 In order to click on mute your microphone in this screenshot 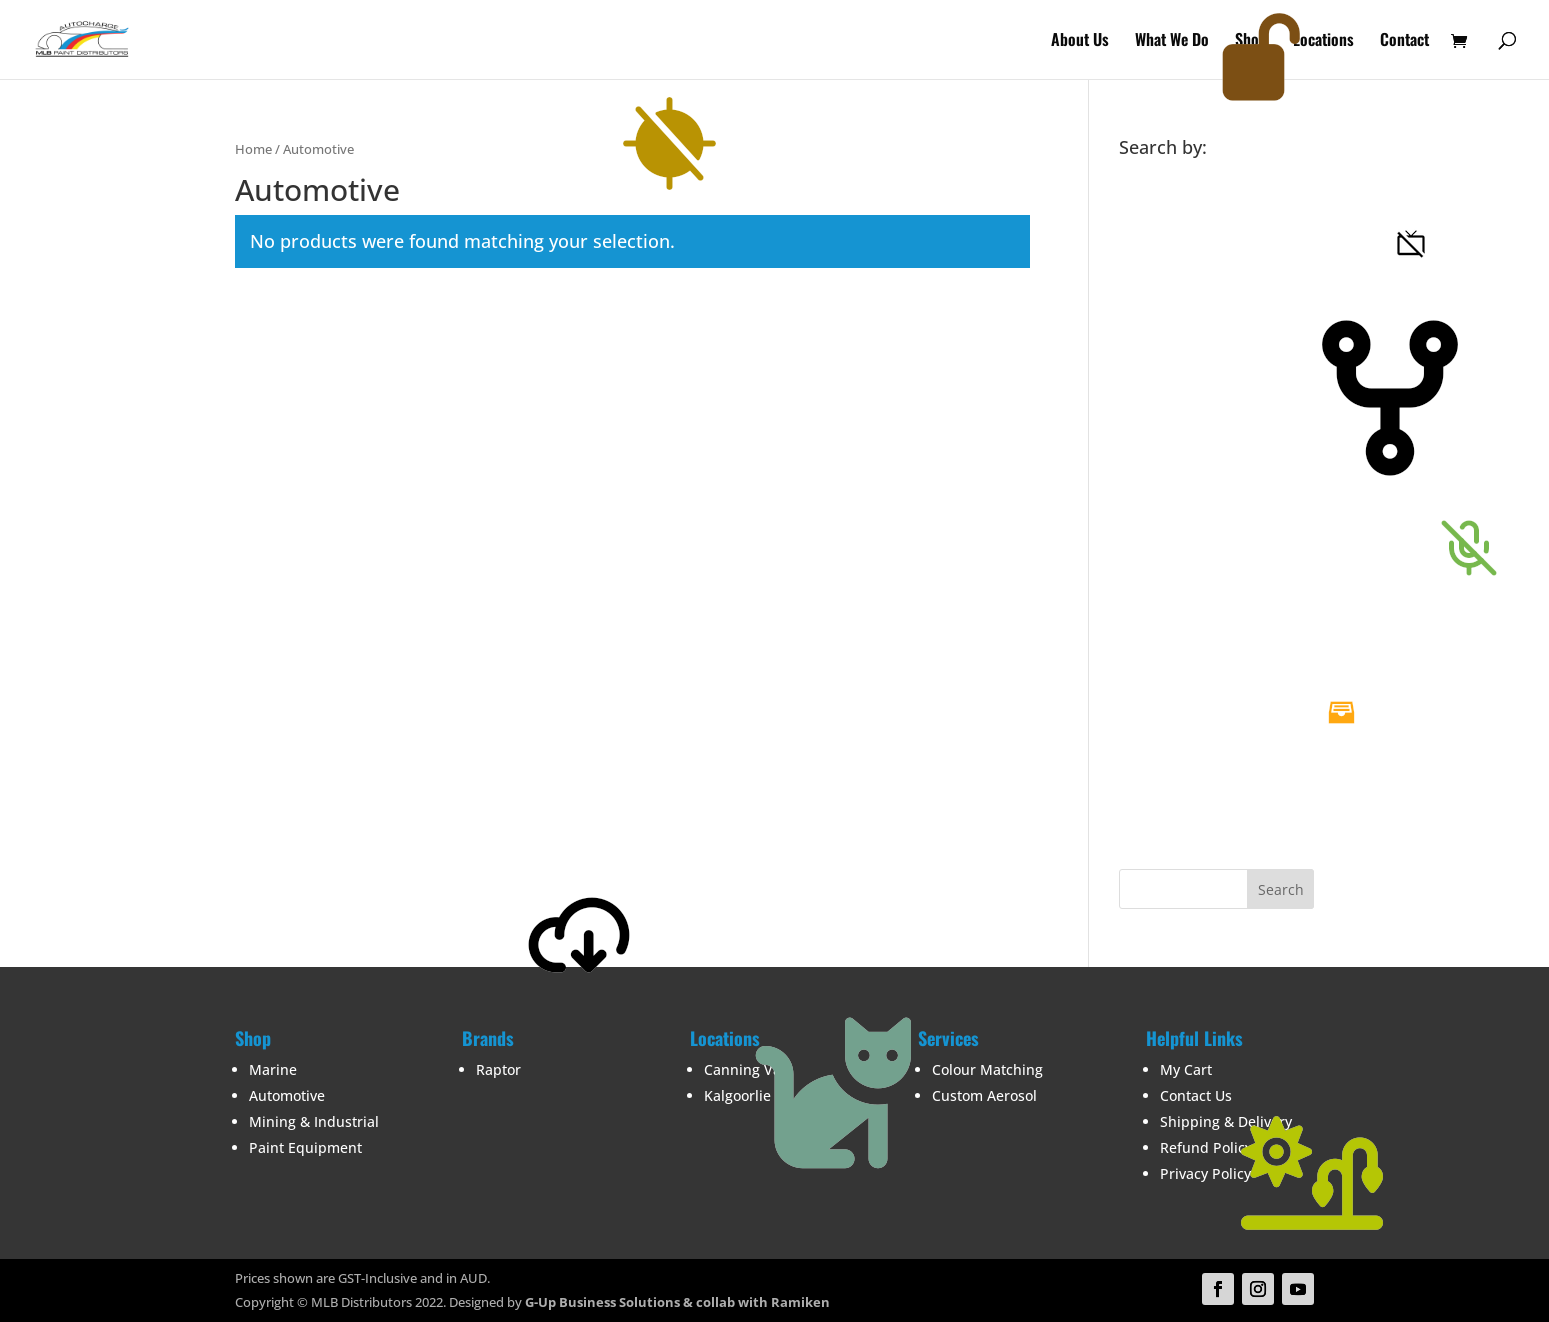, I will do `click(1469, 548)`.